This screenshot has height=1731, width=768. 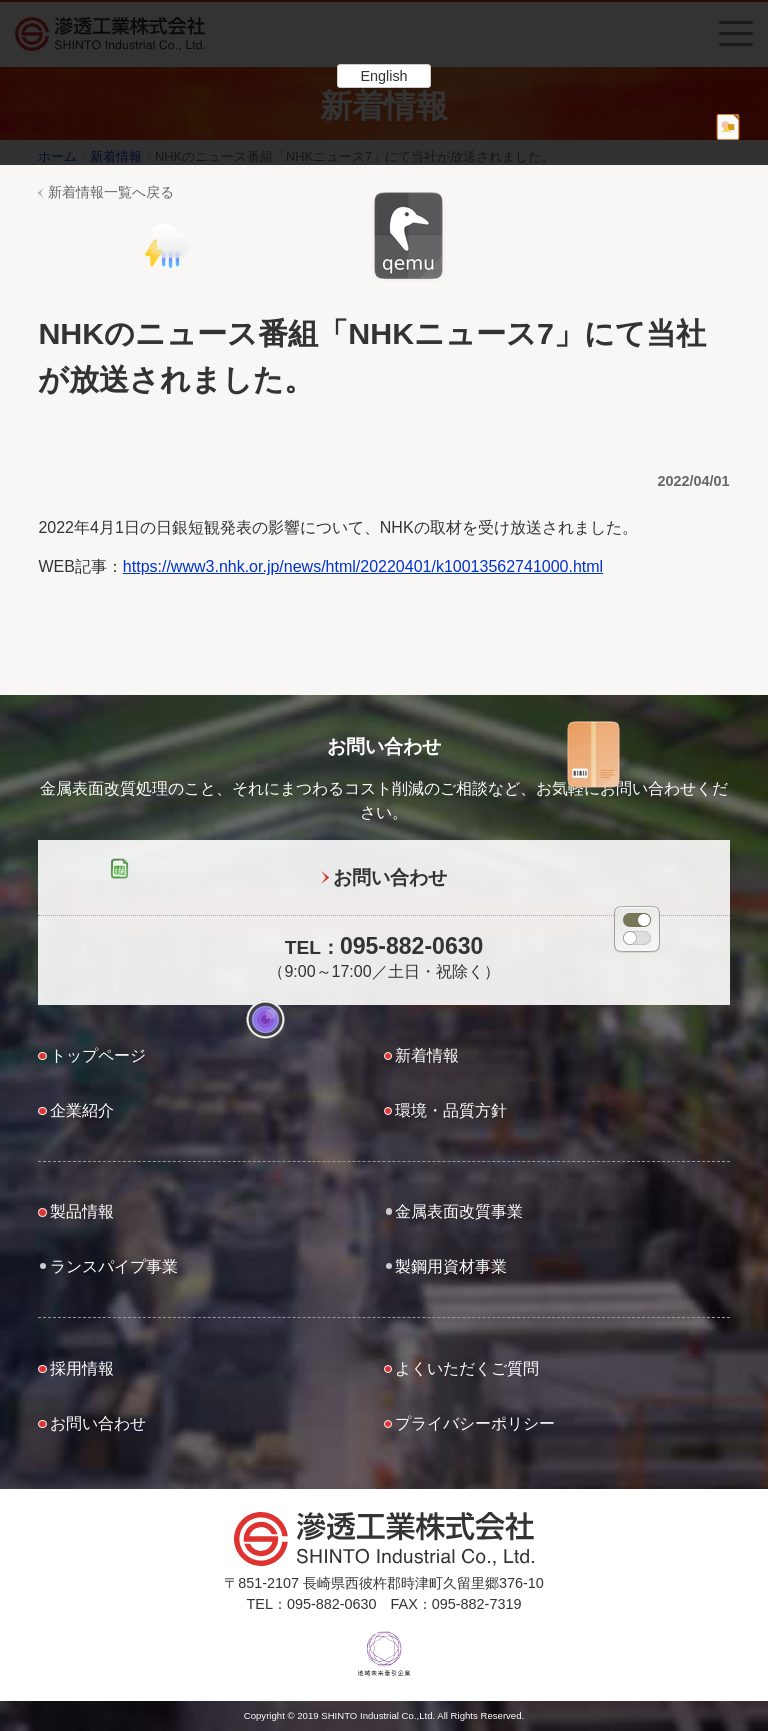 I want to click on indicates stormy weather conditions, so click(x=168, y=246).